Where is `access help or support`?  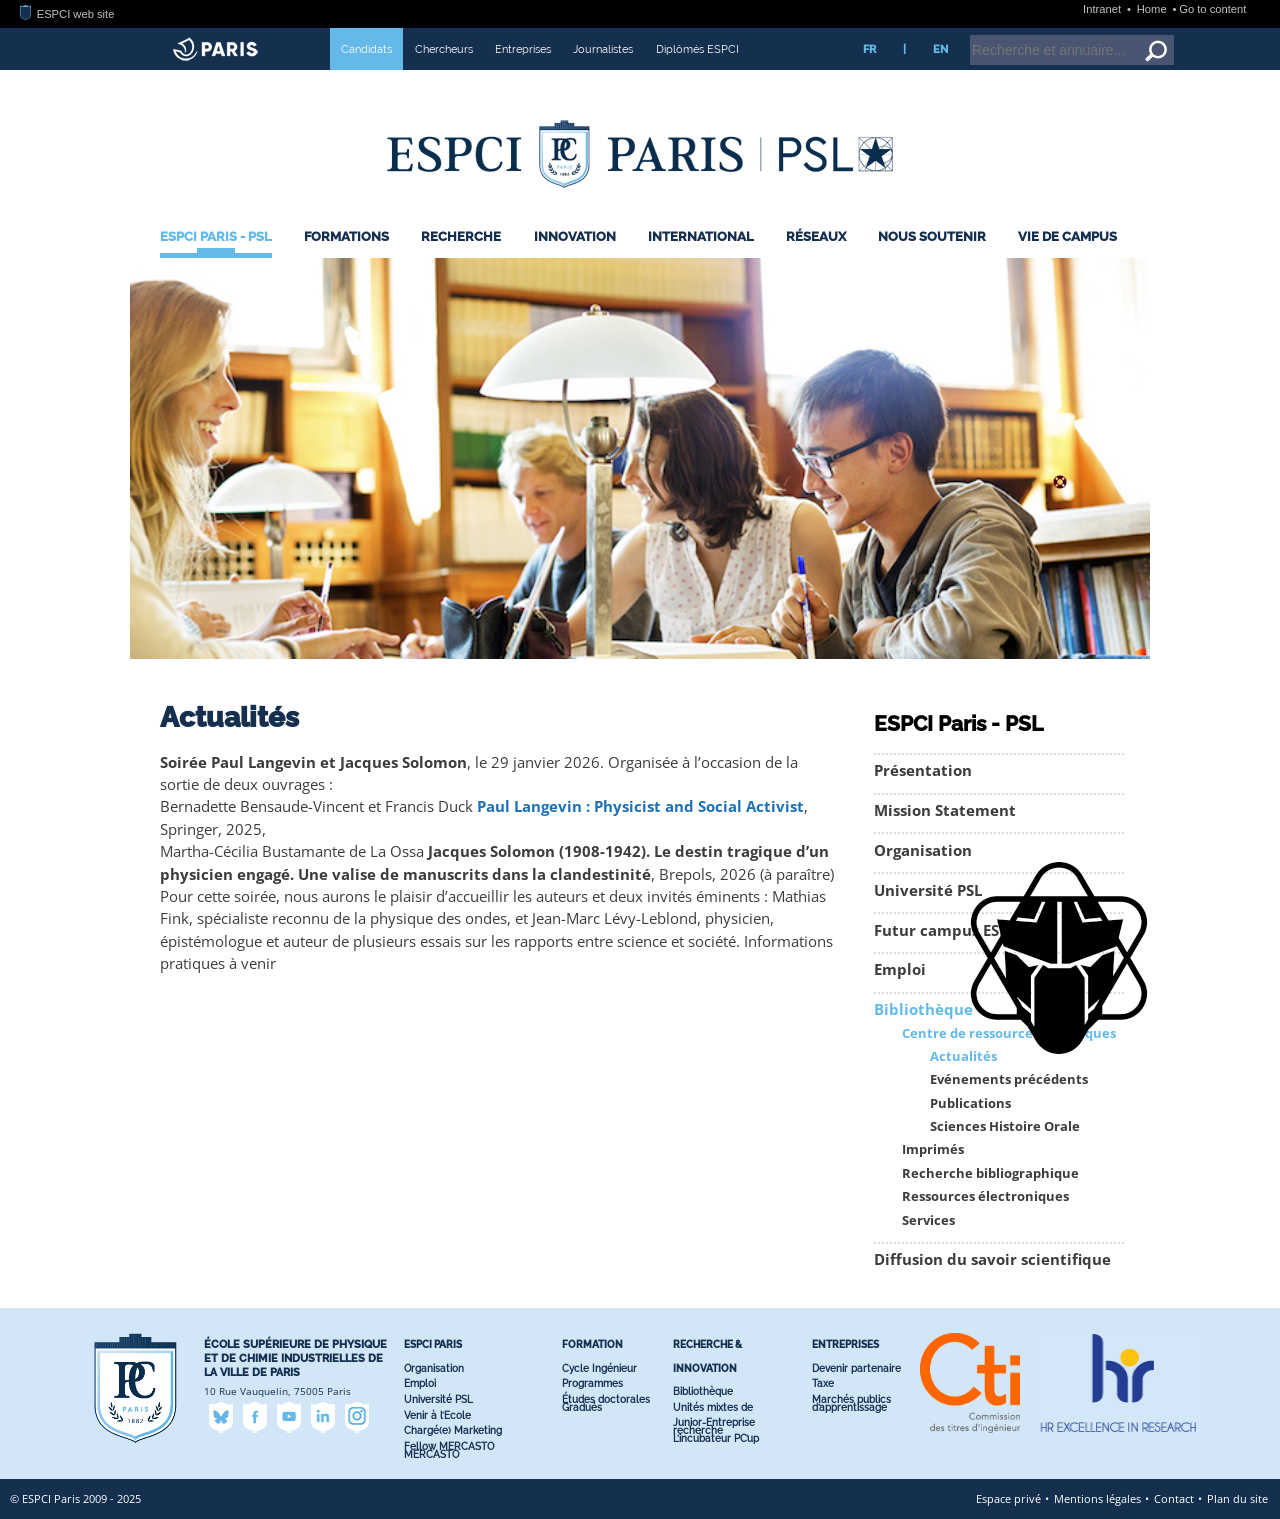 access help or support is located at coordinates (1060, 482).